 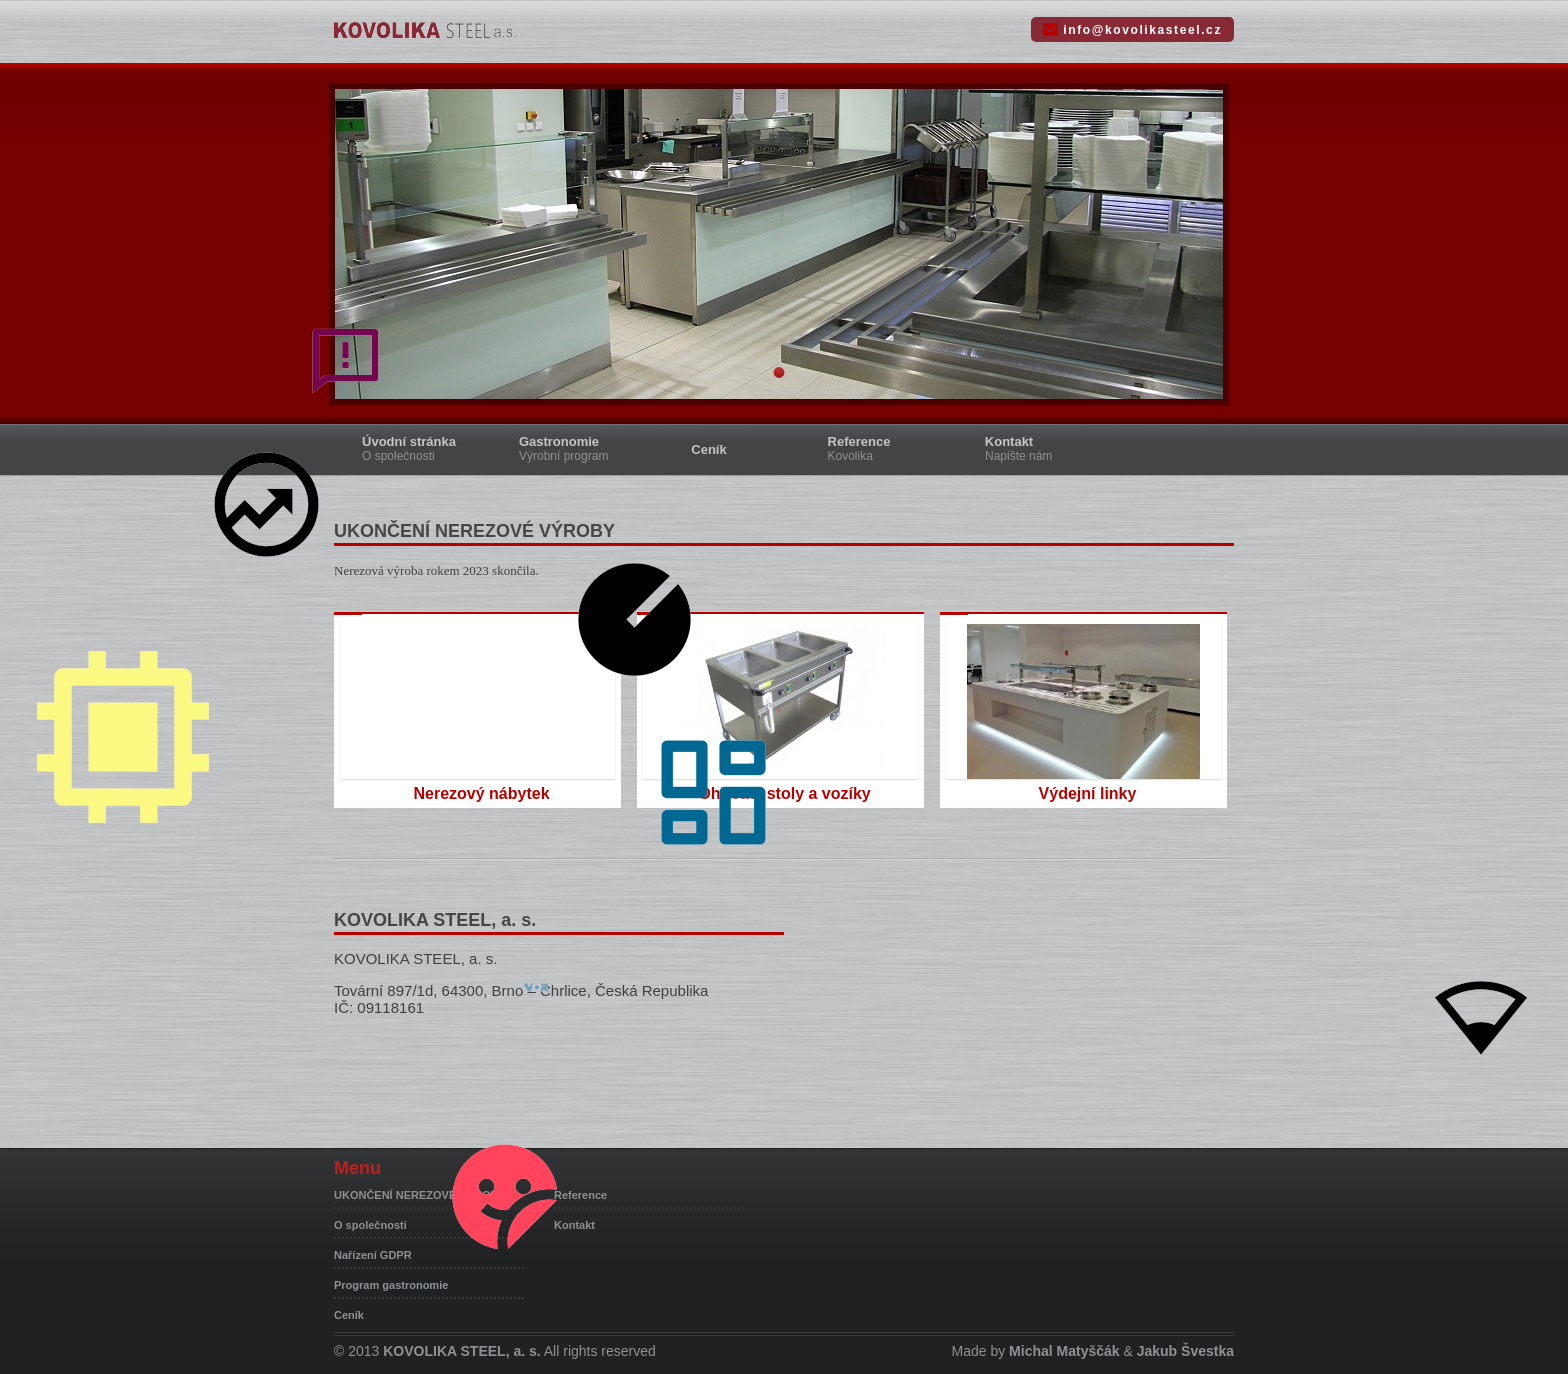 I want to click on open navigation or directional tools, so click(x=634, y=619).